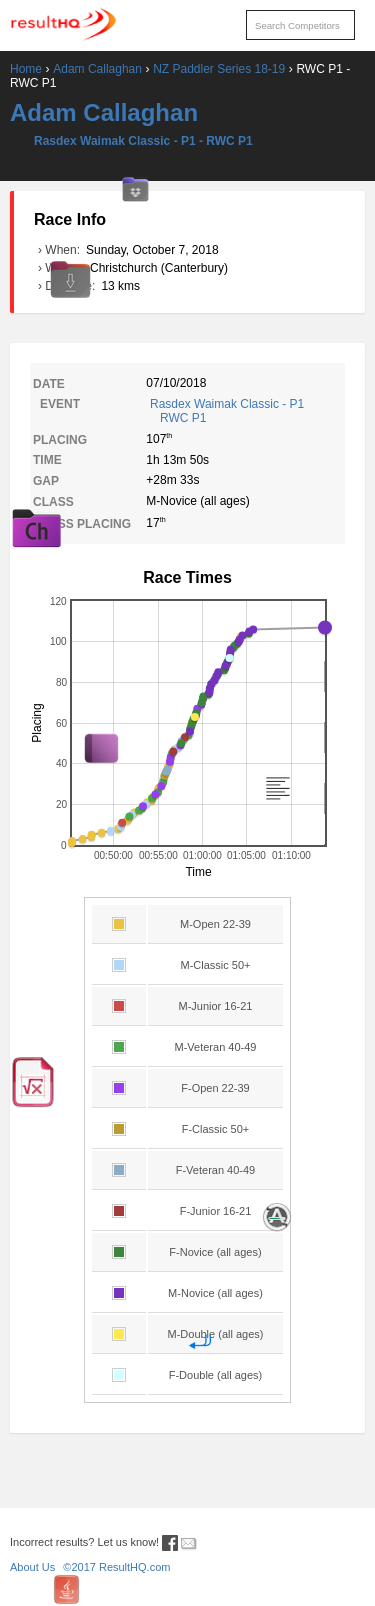 This screenshot has height=1606, width=375. I want to click on reply to all recipients of an email, so click(199, 1340).